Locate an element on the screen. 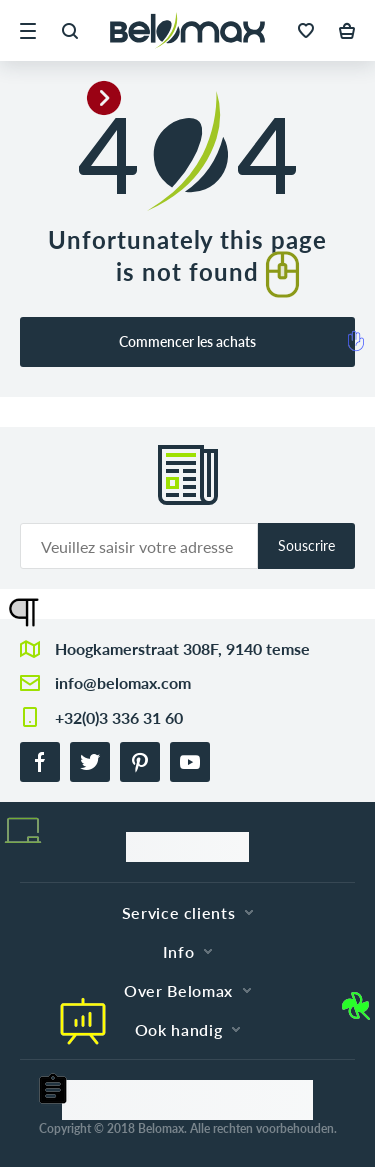 The image size is (375, 1169). view presentation with chart data is located at coordinates (83, 1022).